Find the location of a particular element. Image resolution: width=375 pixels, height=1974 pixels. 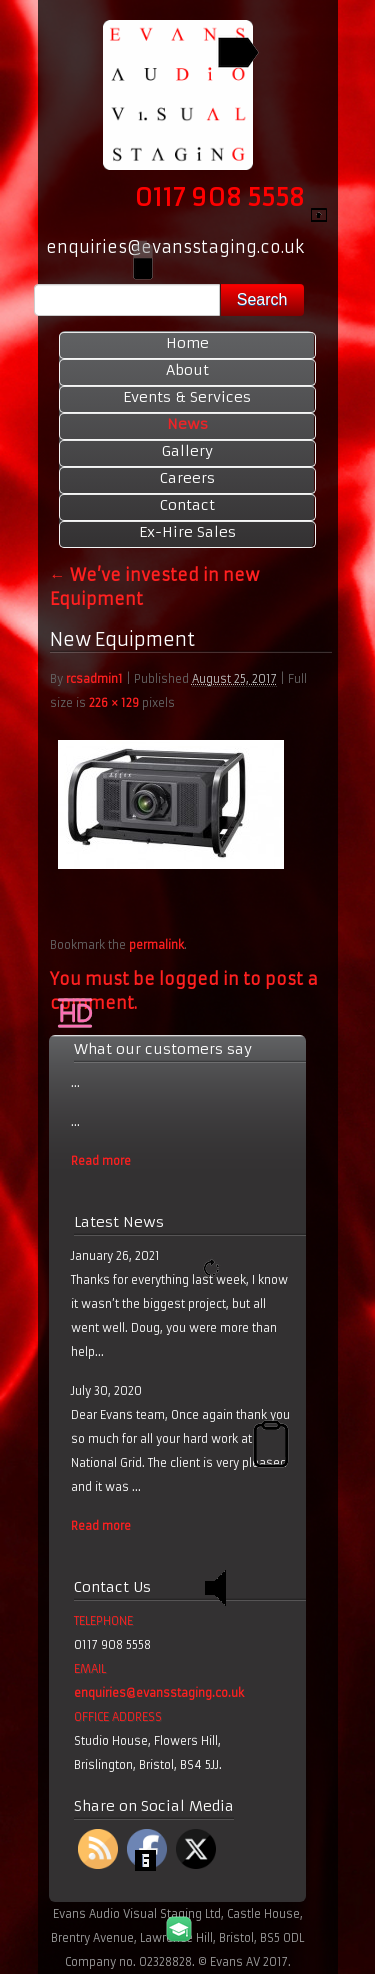

access clipboard contents is located at coordinates (271, 1444).